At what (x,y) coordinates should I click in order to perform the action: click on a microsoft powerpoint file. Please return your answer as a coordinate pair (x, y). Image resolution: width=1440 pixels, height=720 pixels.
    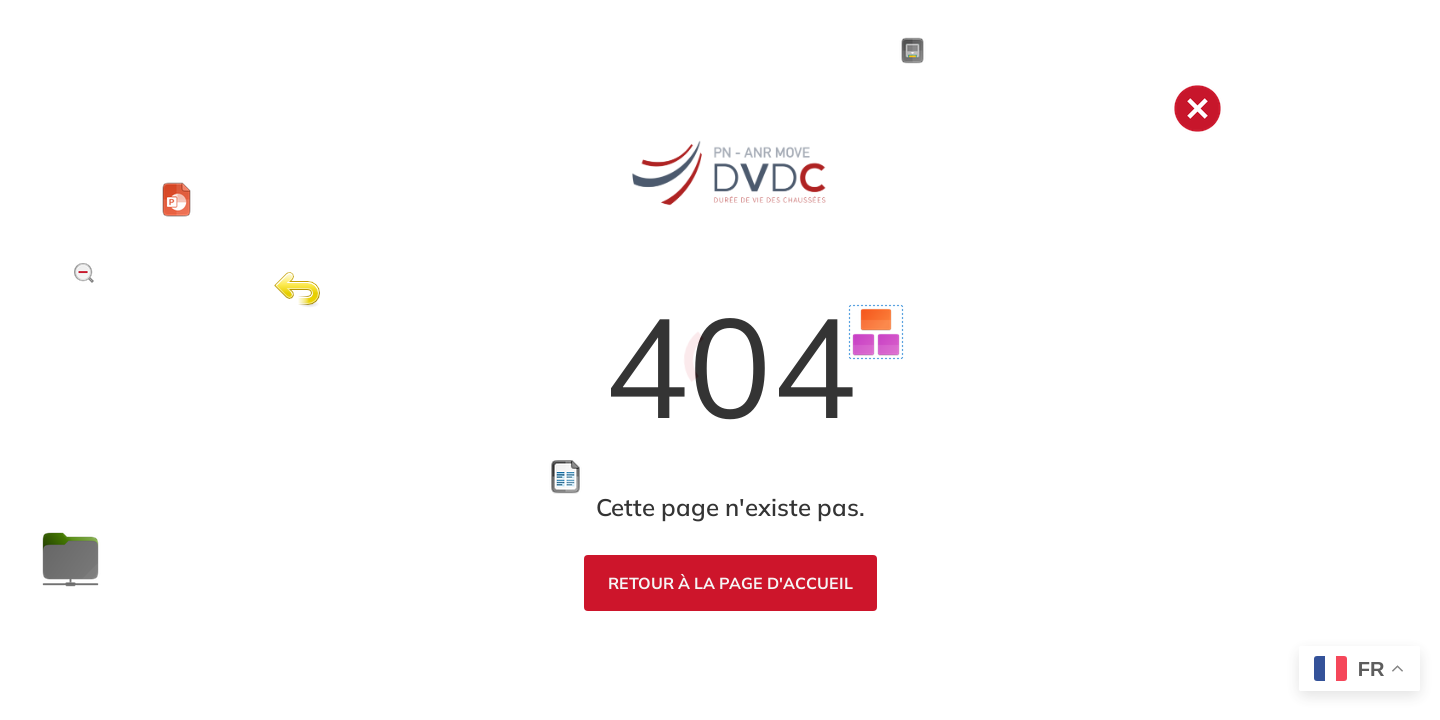
    Looking at the image, I should click on (176, 199).